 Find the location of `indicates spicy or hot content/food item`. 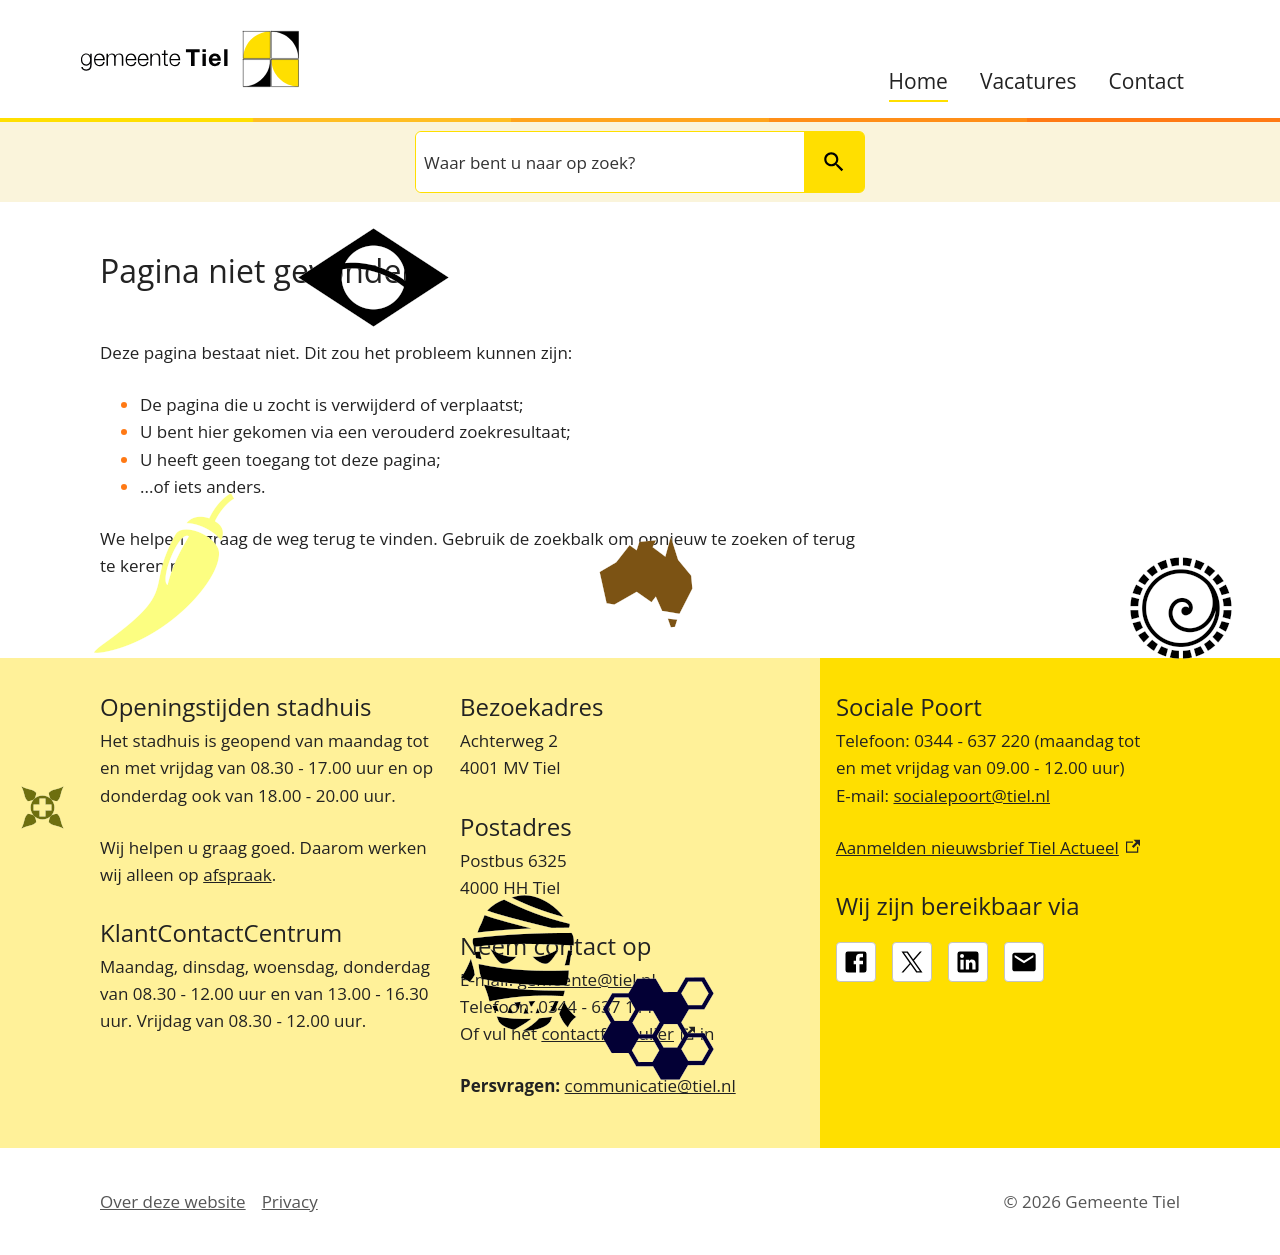

indicates spicy or hot content/food item is located at coordinates (164, 573).